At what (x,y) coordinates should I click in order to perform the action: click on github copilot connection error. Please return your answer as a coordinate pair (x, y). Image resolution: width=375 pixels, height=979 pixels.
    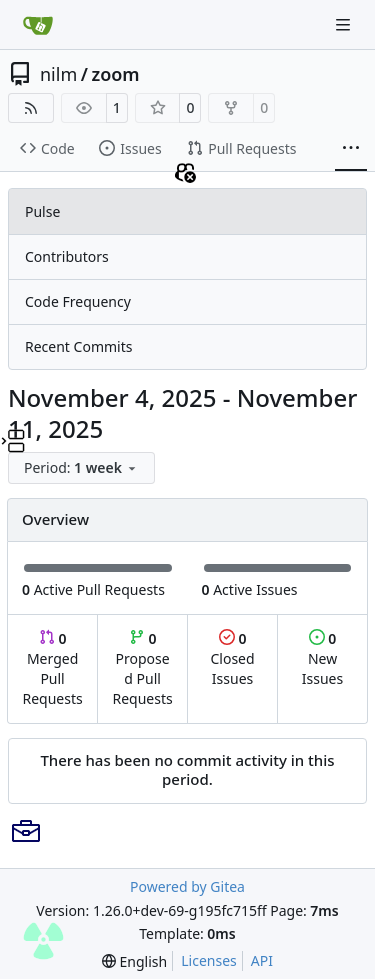
    Looking at the image, I should click on (185, 172).